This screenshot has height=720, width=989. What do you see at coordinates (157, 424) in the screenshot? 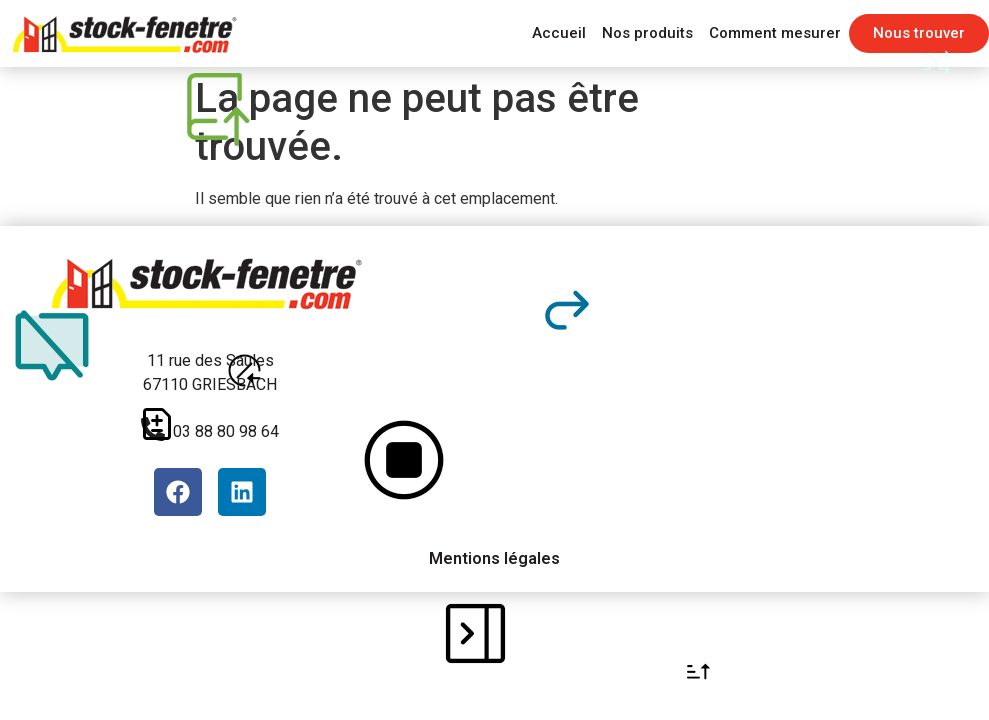
I see `view file differences or changes` at bounding box center [157, 424].